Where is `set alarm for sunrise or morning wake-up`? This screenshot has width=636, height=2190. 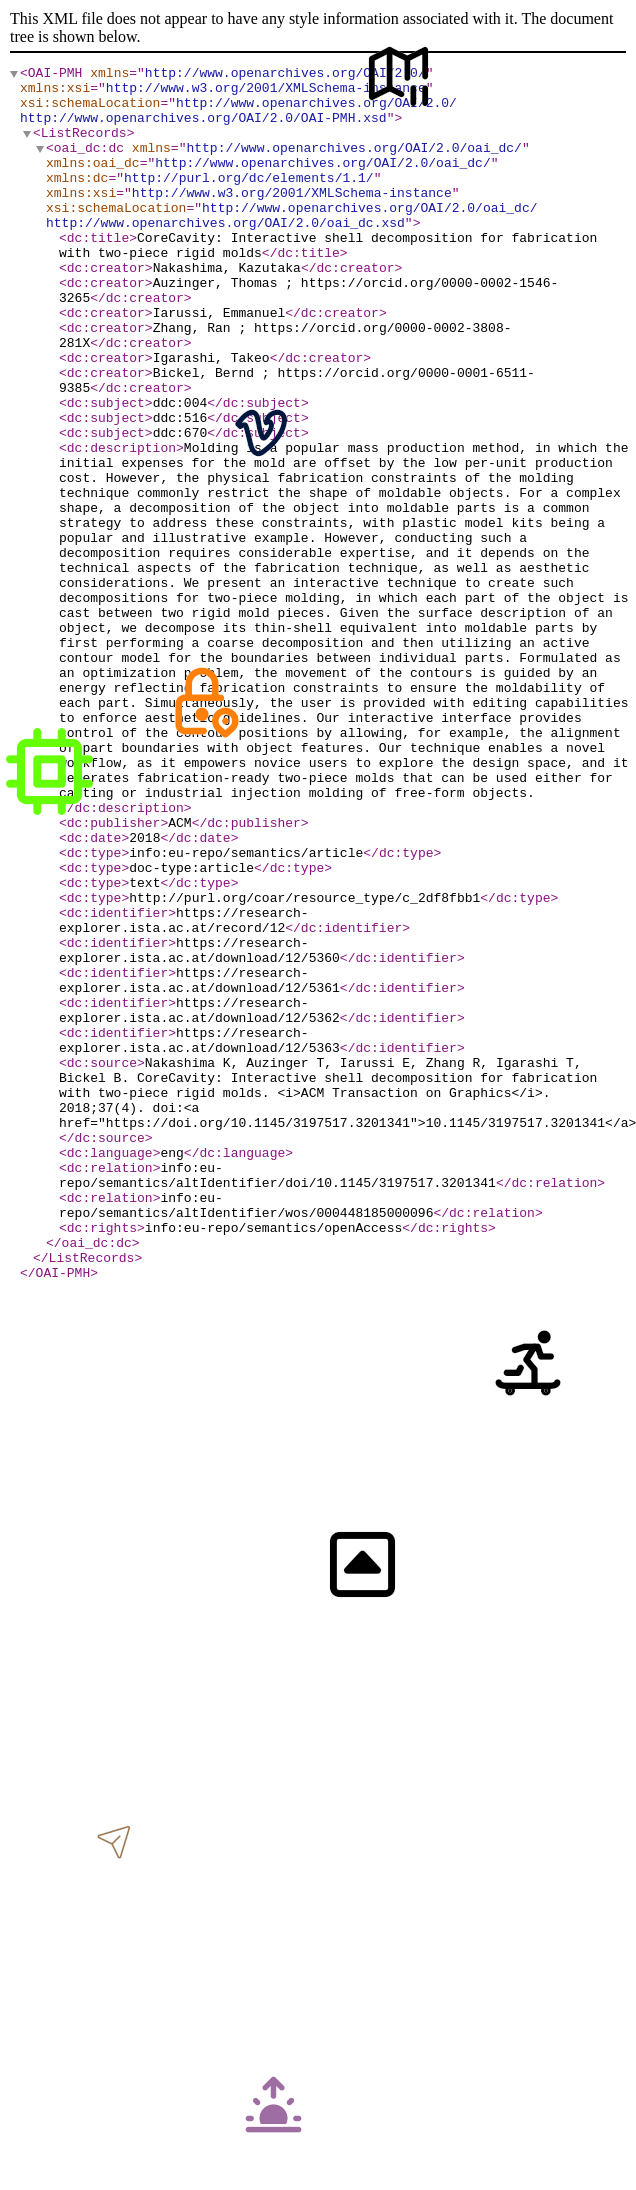 set alarm for sunrise or morning wake-up is located at coordinates (273, 2104).